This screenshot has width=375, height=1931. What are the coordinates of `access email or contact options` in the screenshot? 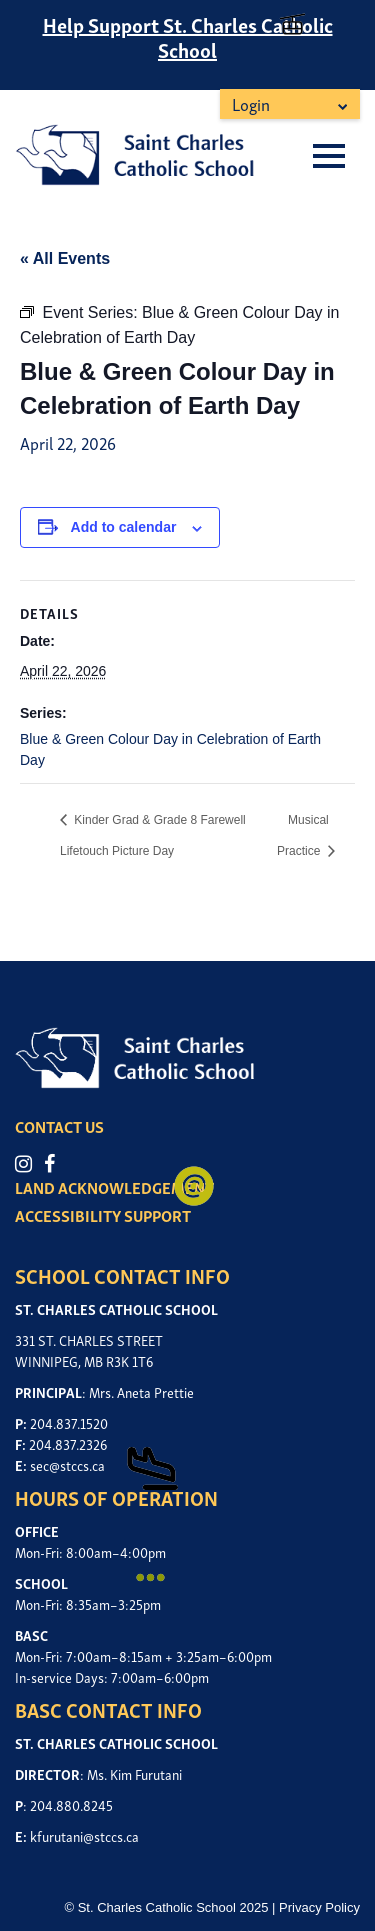 It's located at (194, 1186).